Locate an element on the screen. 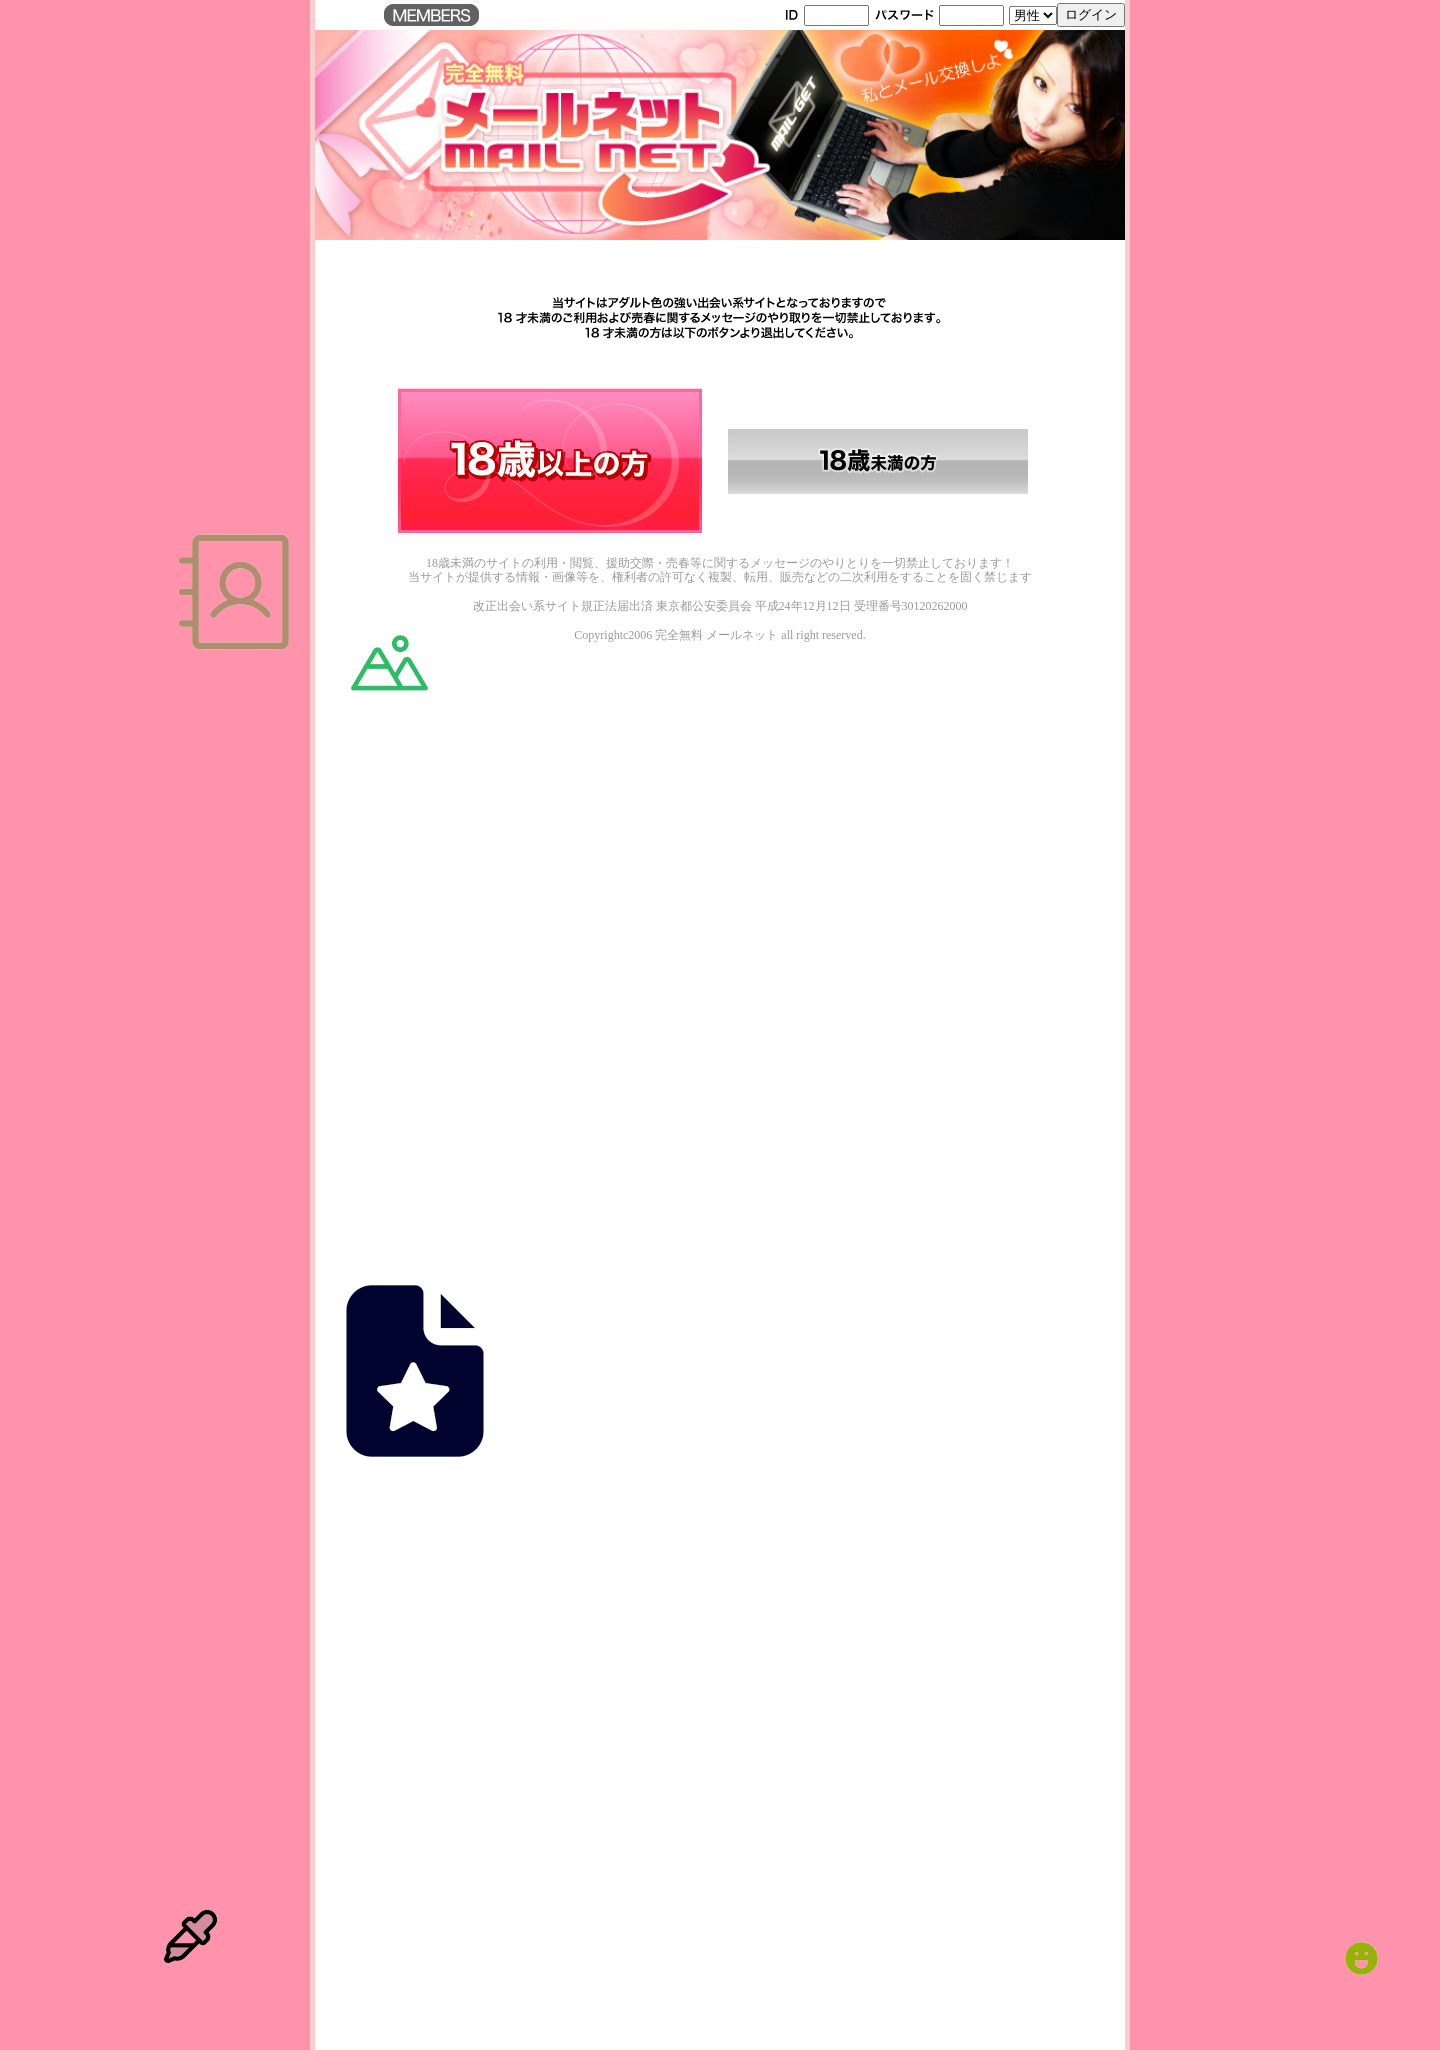 This screenshot has height=2050, width=1440. open your contacts or address book is located at coordinates (236, 592).